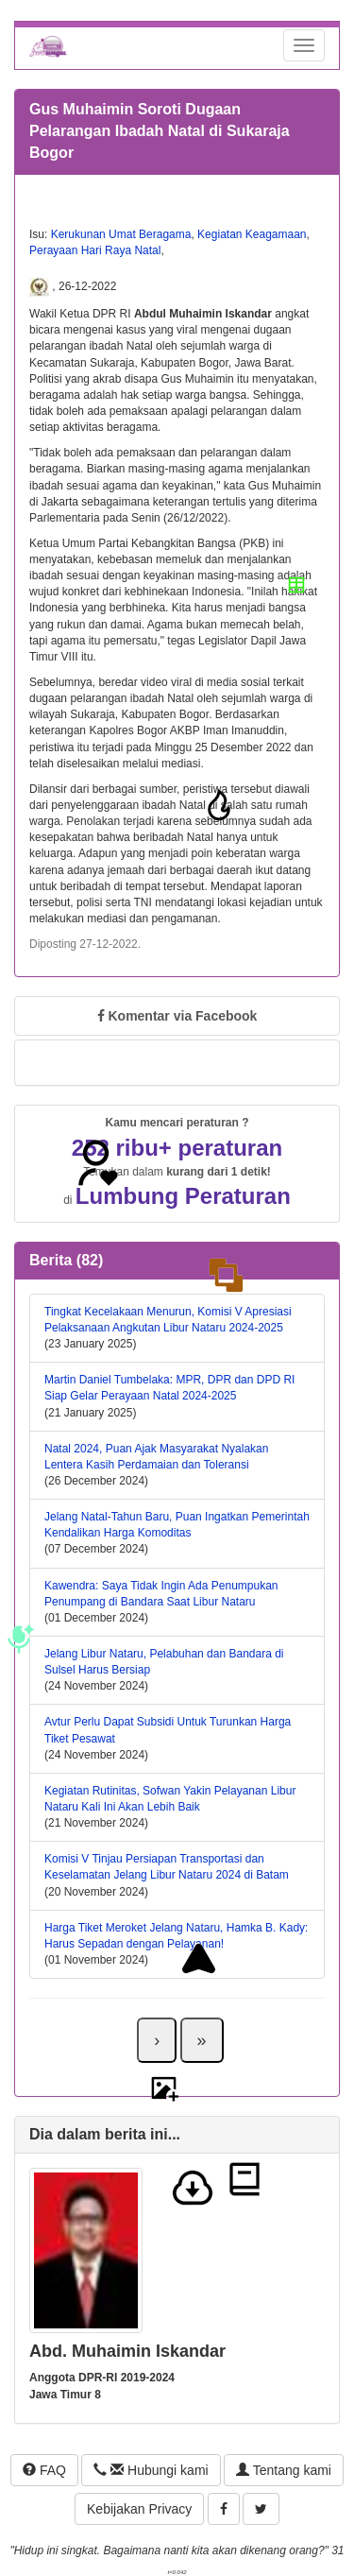 This screenshot has height=2576, width=354. What do you see at coordinates (163, 2087) in the screenshot?
I see `add a new image or photo` at bounding box center [163, 2087].